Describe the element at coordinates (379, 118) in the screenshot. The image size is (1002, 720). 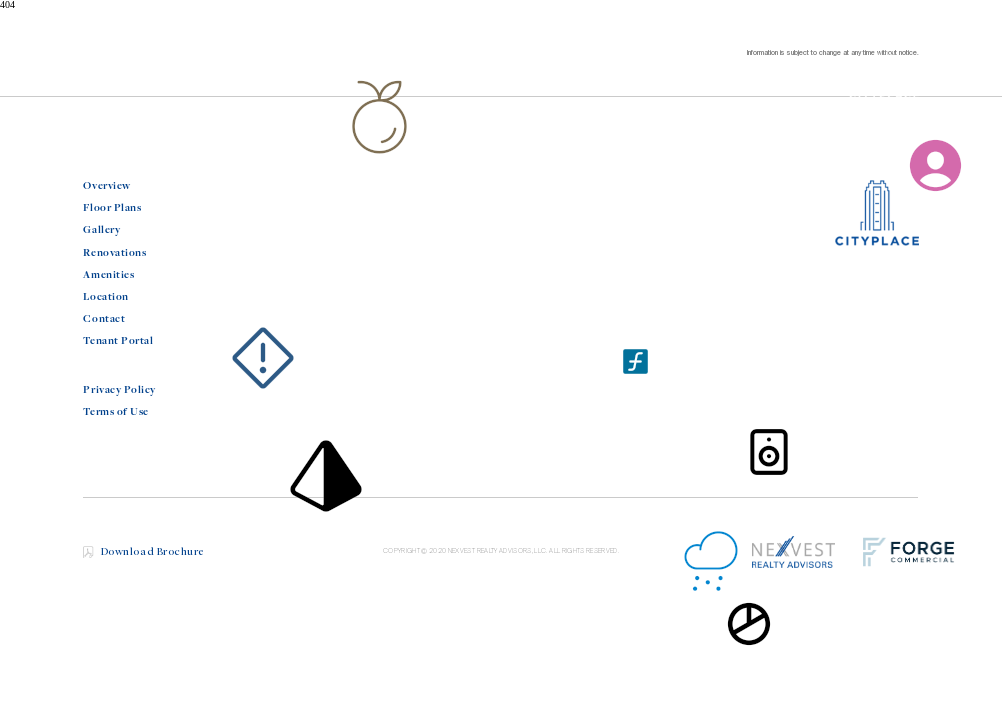
I see `select orange flavor or citrus option` at that location.